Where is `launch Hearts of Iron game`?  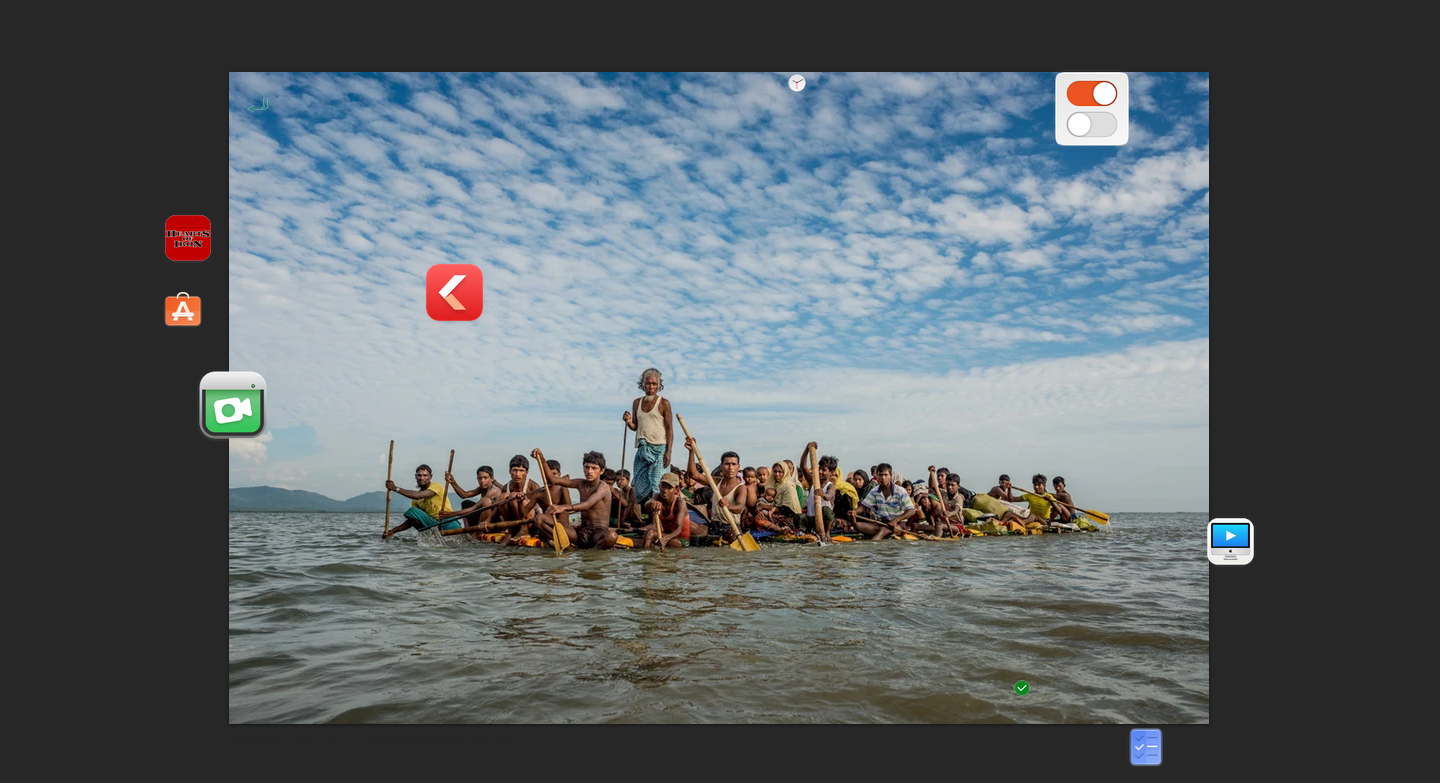 launch Hearts of Iron game is located at coordinates (188, 238).